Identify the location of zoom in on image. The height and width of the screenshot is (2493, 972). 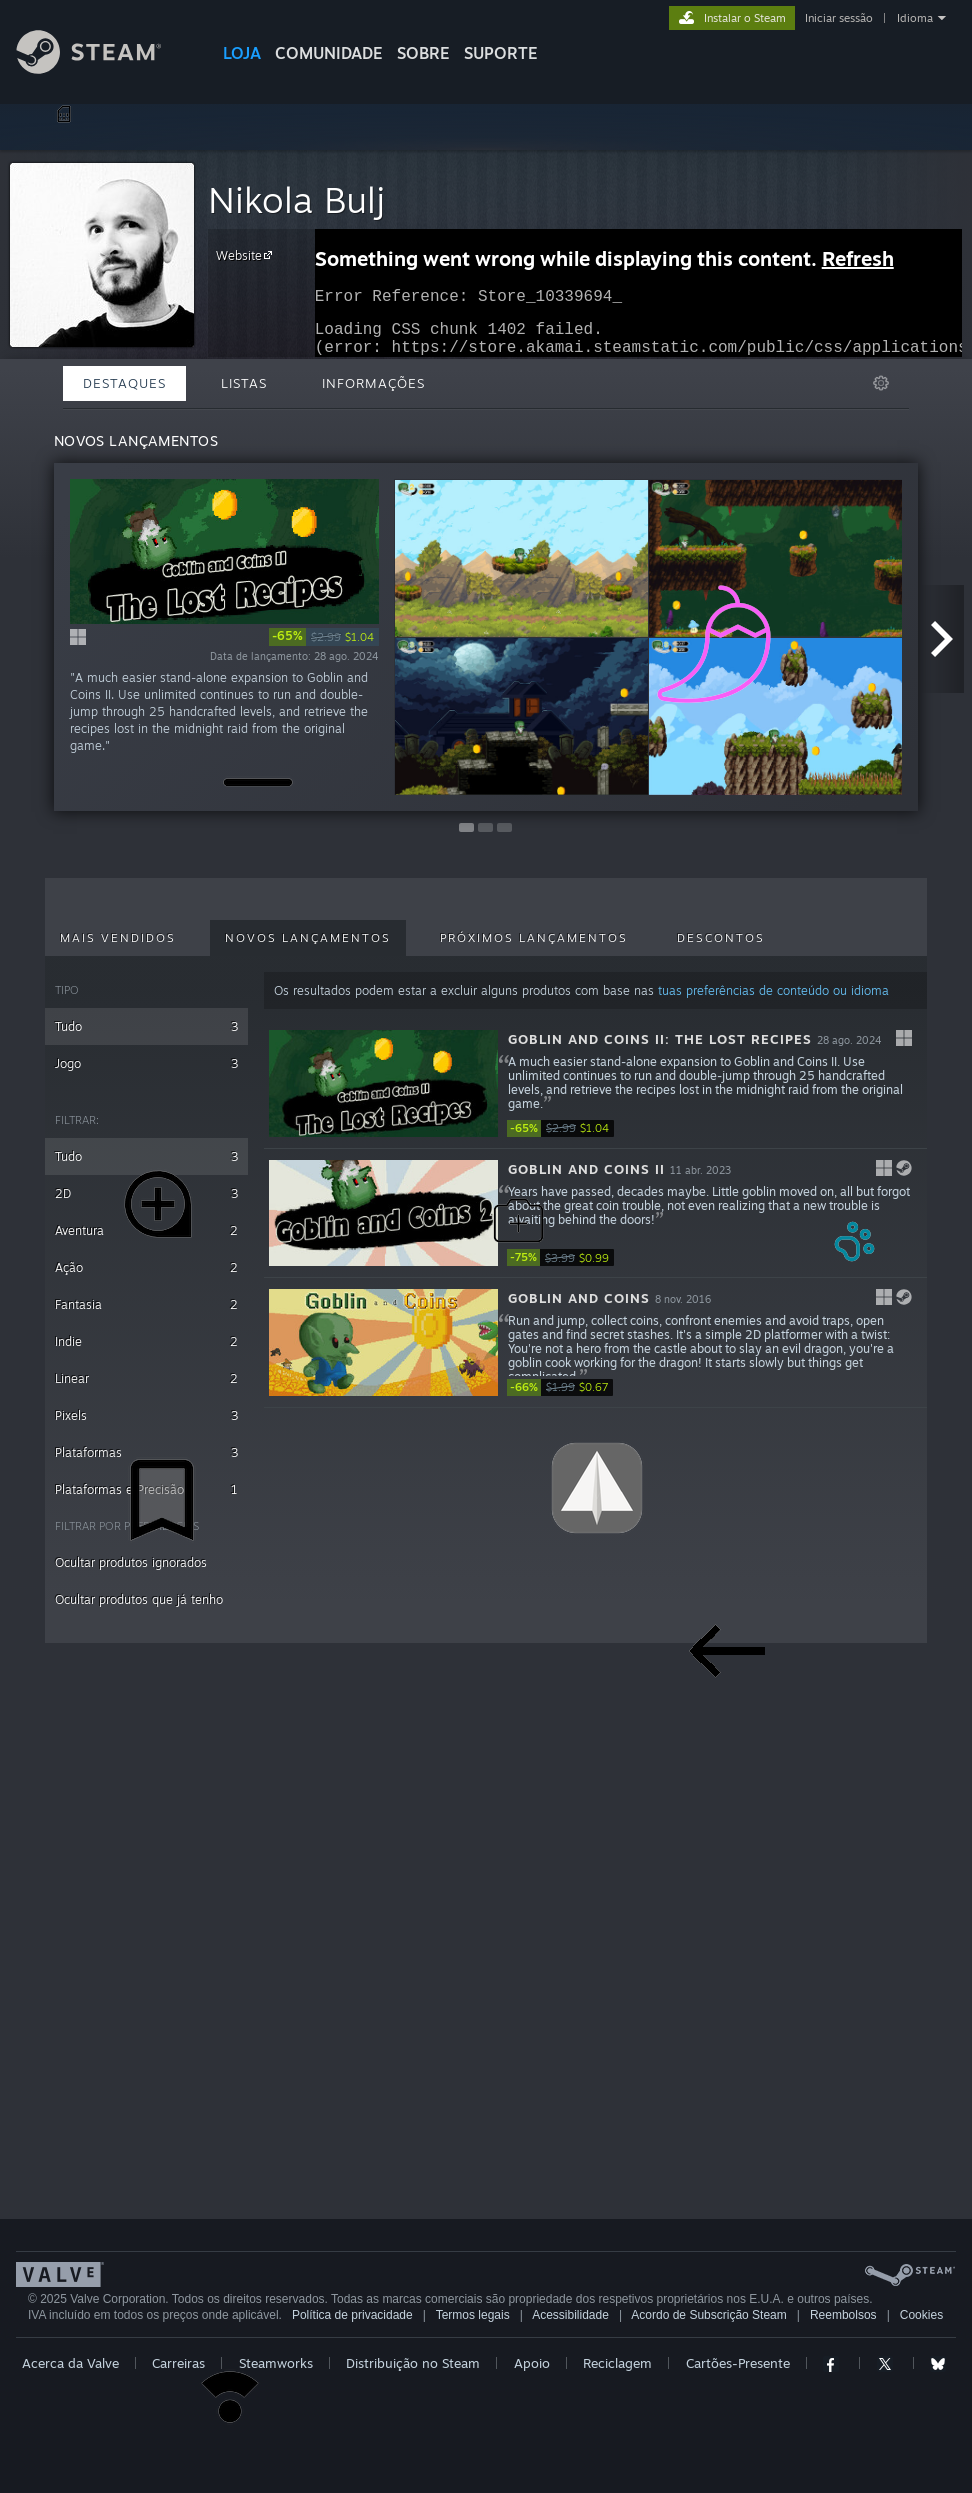
(158, 1204).